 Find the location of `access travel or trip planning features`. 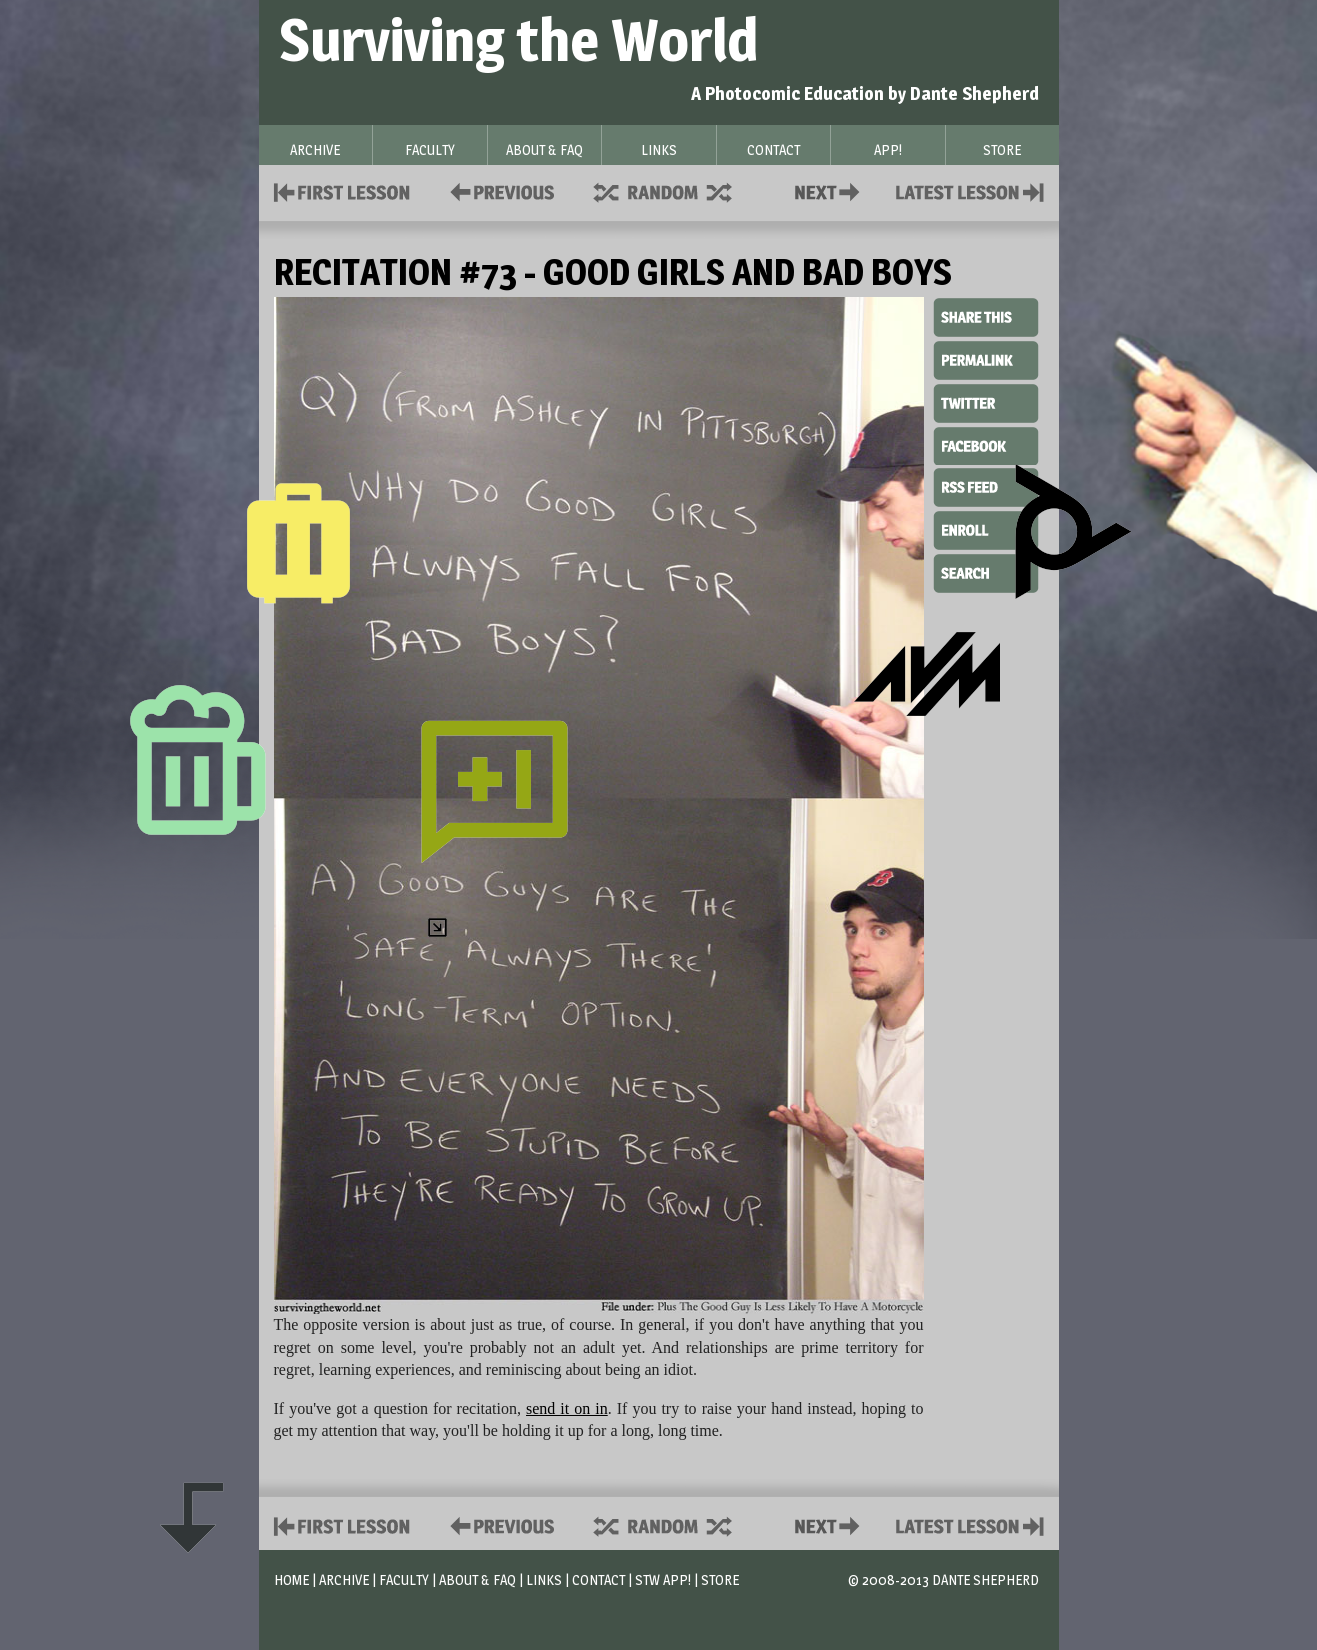

access travel or trip planning features is located at coordinates (298, 540).